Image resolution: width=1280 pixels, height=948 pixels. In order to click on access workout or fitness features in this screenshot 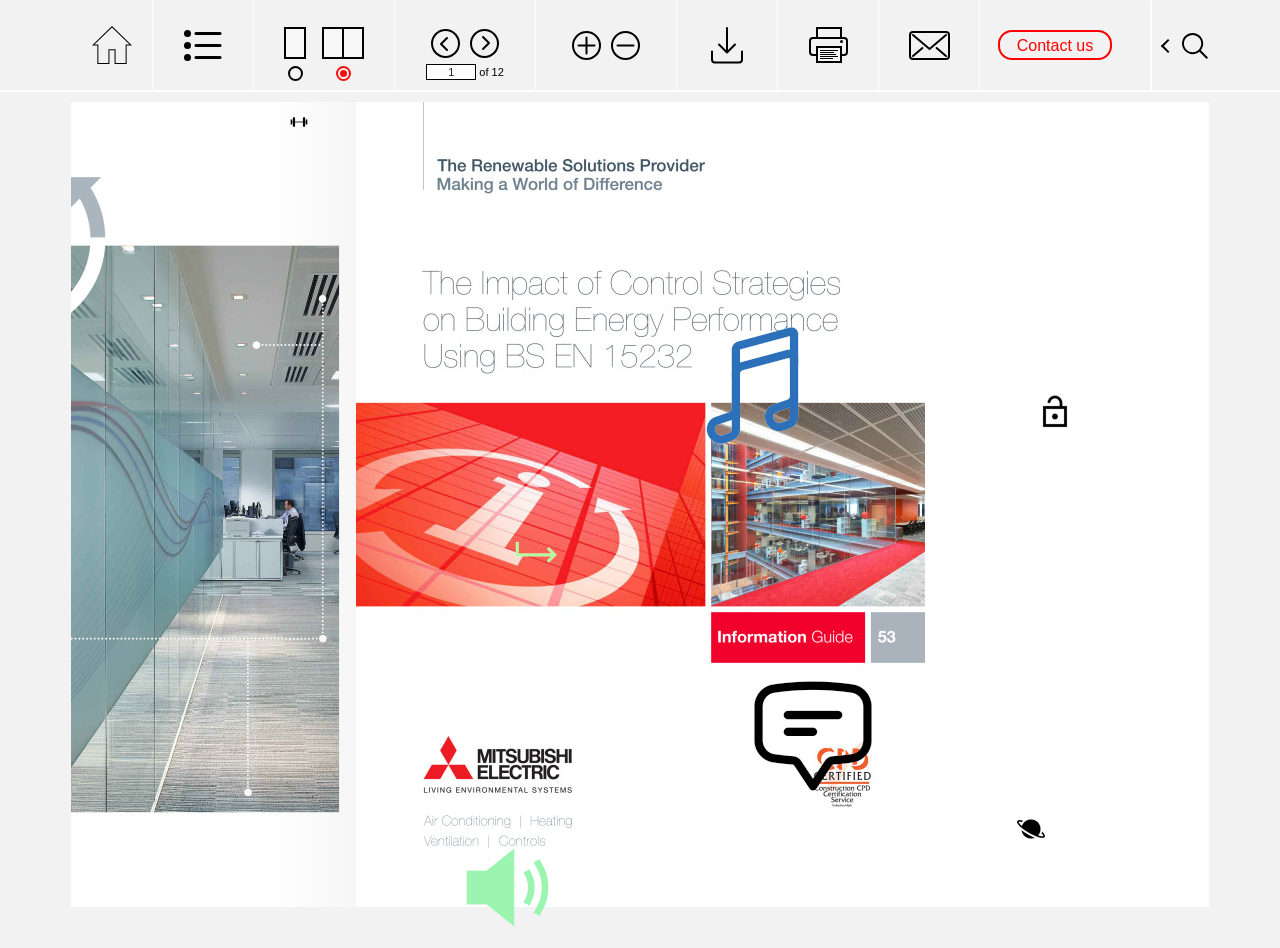, I will do `click(299, 122)`.